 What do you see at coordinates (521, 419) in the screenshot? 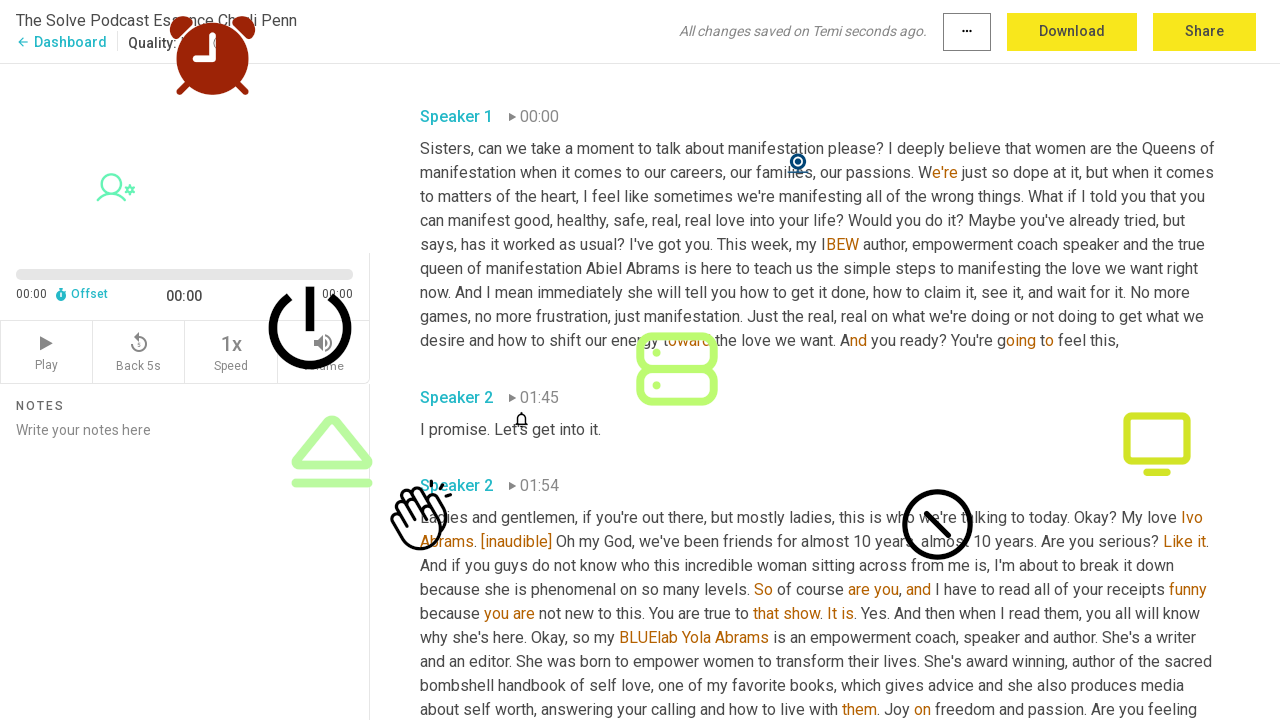
I see `view your notifications` at bounding box center [521, 419].